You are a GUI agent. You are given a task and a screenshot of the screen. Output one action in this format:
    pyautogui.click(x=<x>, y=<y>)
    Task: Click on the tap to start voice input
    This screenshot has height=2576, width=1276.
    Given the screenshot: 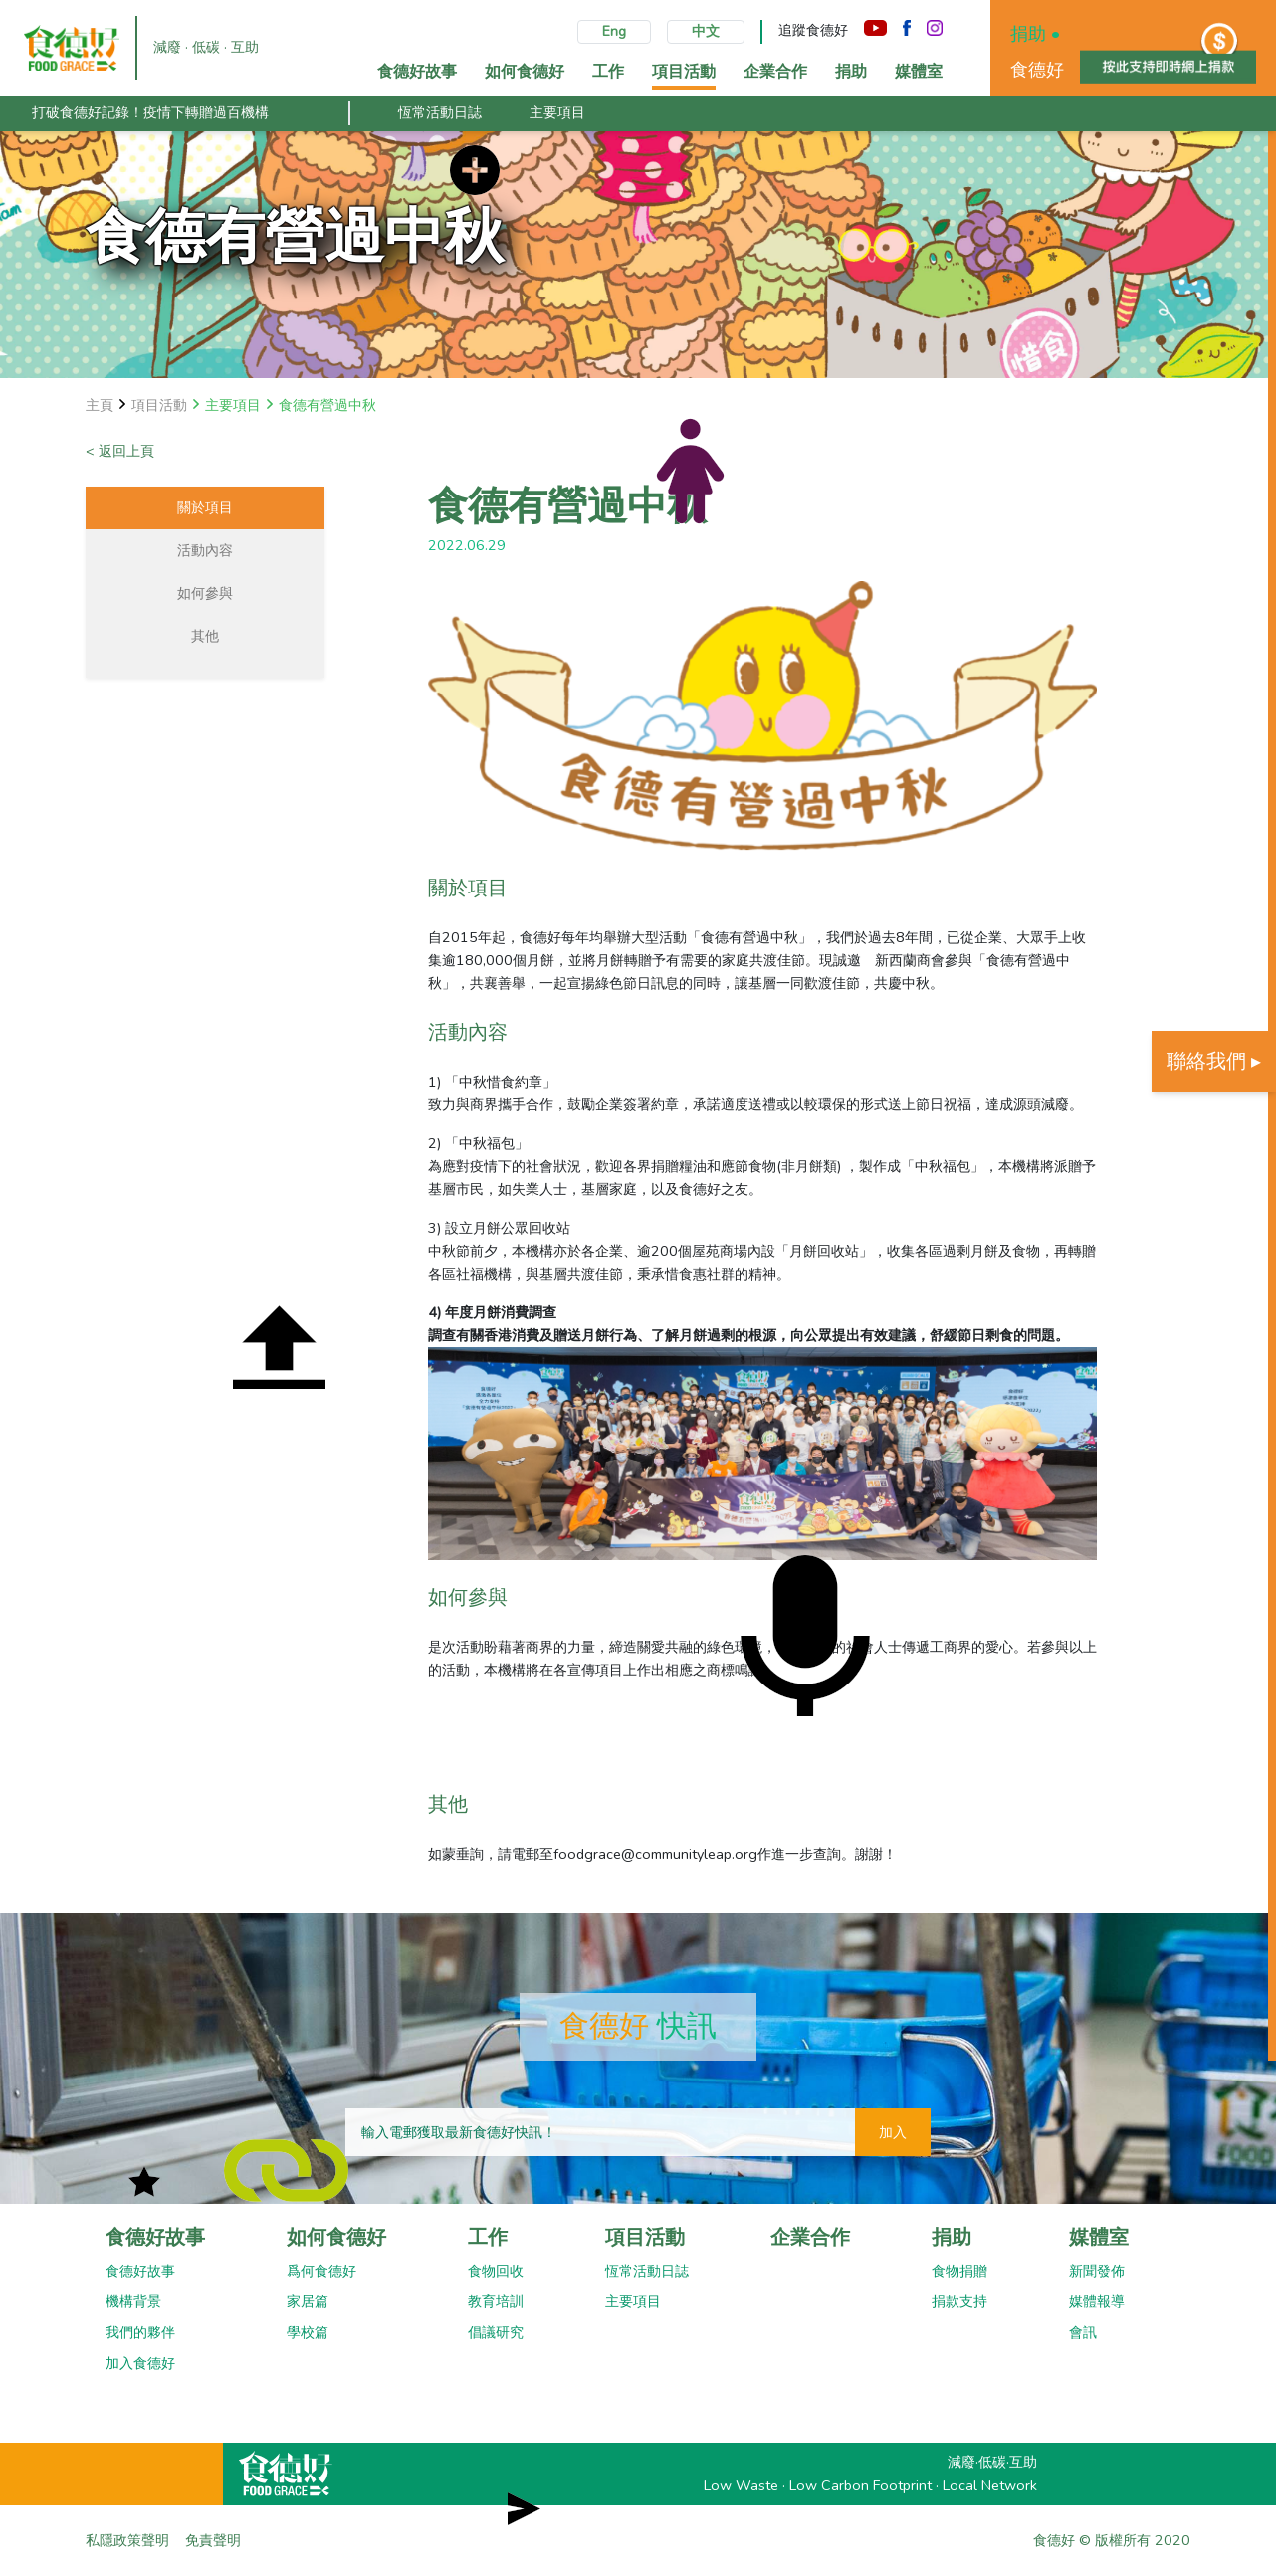 What is the action you would take?
    pyautogui.click(x=805, y=1636)
    